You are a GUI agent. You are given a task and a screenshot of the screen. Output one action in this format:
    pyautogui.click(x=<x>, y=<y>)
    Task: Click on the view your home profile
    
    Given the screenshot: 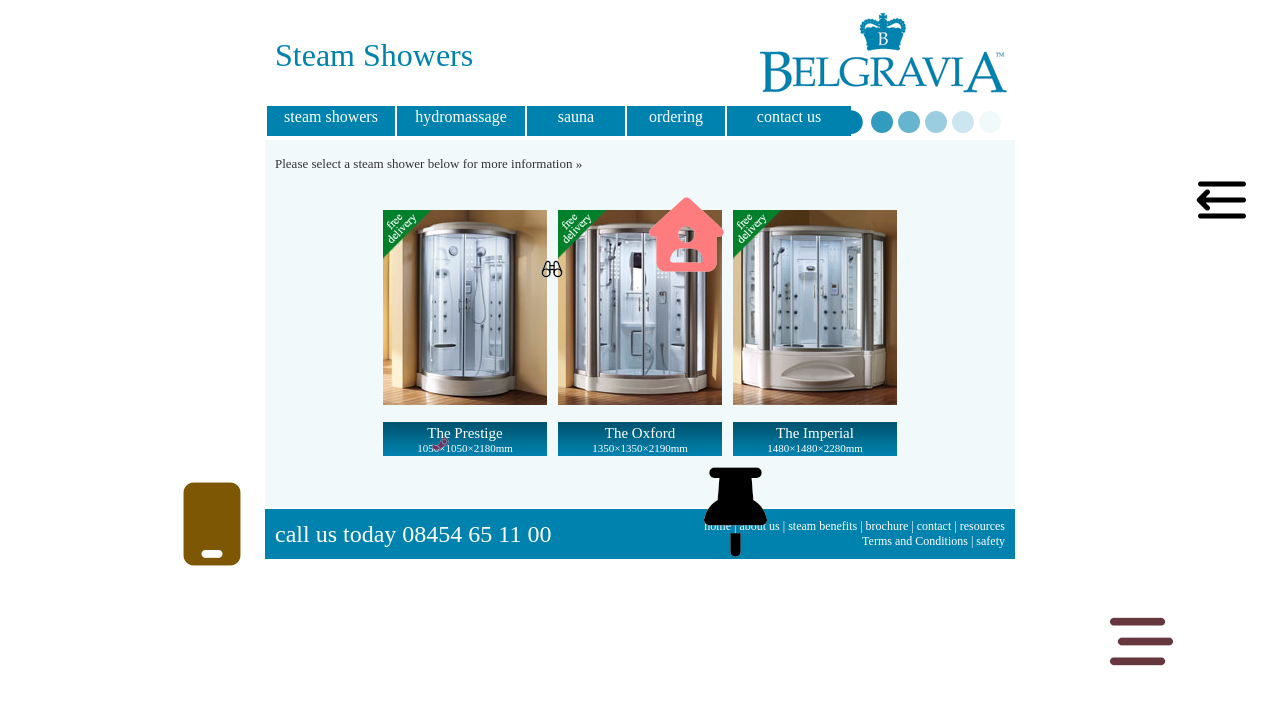 What is the action you would take?
    pyautogui.click(x=686, y=234)
    